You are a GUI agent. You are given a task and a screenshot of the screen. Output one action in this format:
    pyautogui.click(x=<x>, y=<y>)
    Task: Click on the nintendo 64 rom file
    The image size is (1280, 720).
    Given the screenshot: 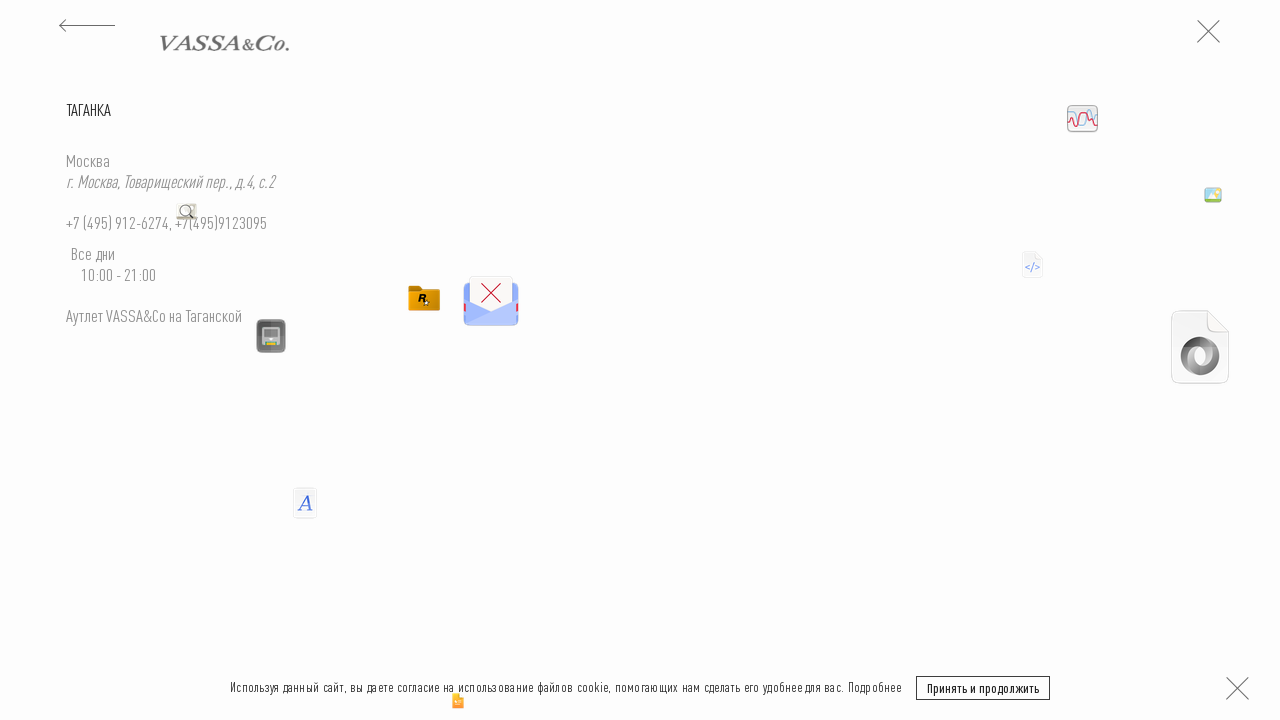 What is the action you would take?
    pyautogui.click(x=271, y=336)
    